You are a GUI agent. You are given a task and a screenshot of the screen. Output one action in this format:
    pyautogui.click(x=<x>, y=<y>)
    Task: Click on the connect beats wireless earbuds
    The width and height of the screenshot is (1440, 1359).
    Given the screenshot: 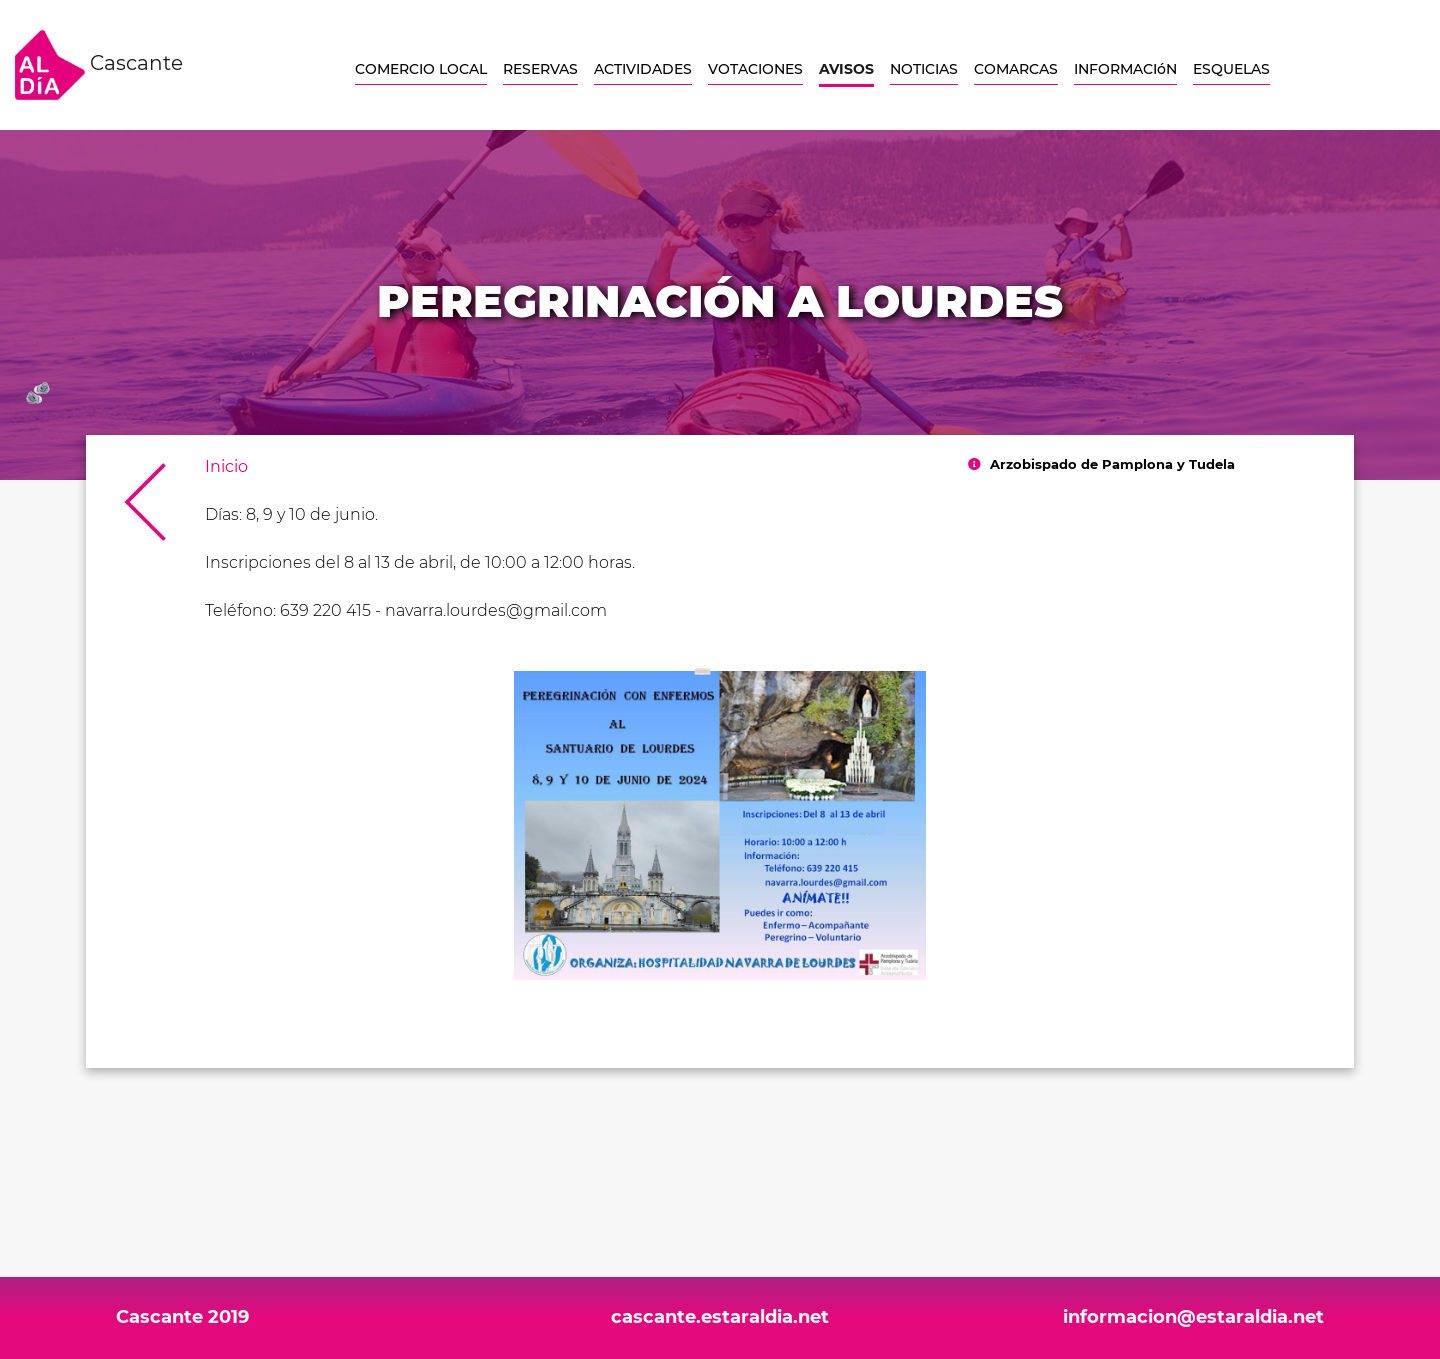 What is the action you would take?
    pyautogui.click(x=38, y=393)
    